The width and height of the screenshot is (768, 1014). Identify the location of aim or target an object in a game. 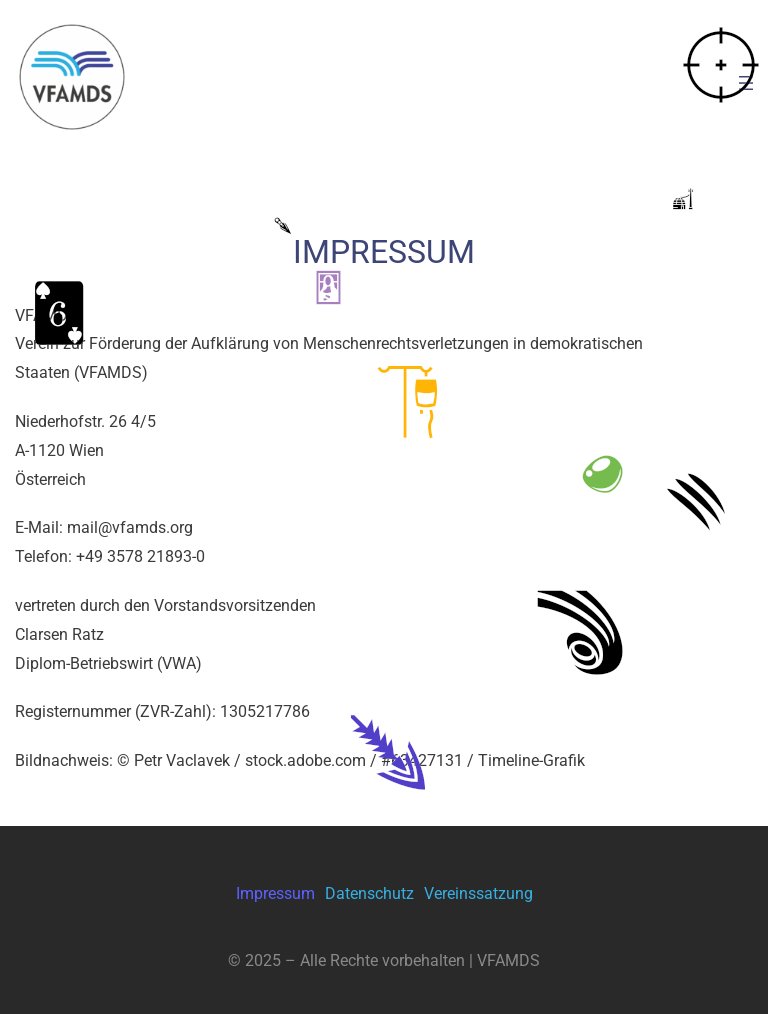
(721, 65).